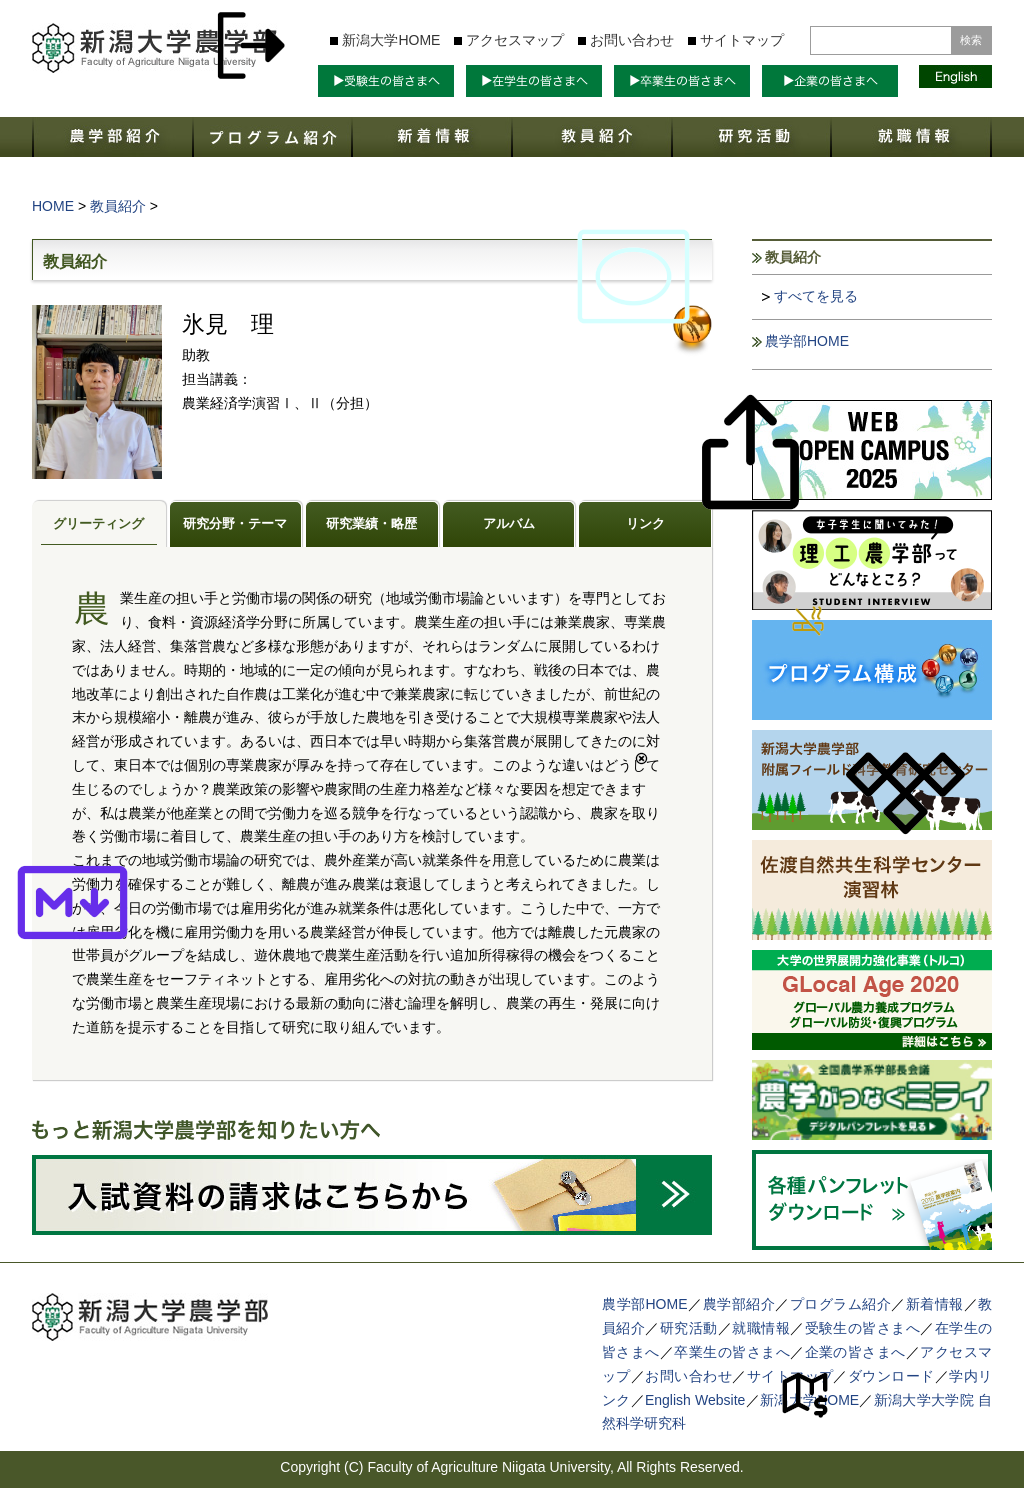 This screenshot has width=1024, height=1488. I want to click on export or share content to another app, so click(750, 456).